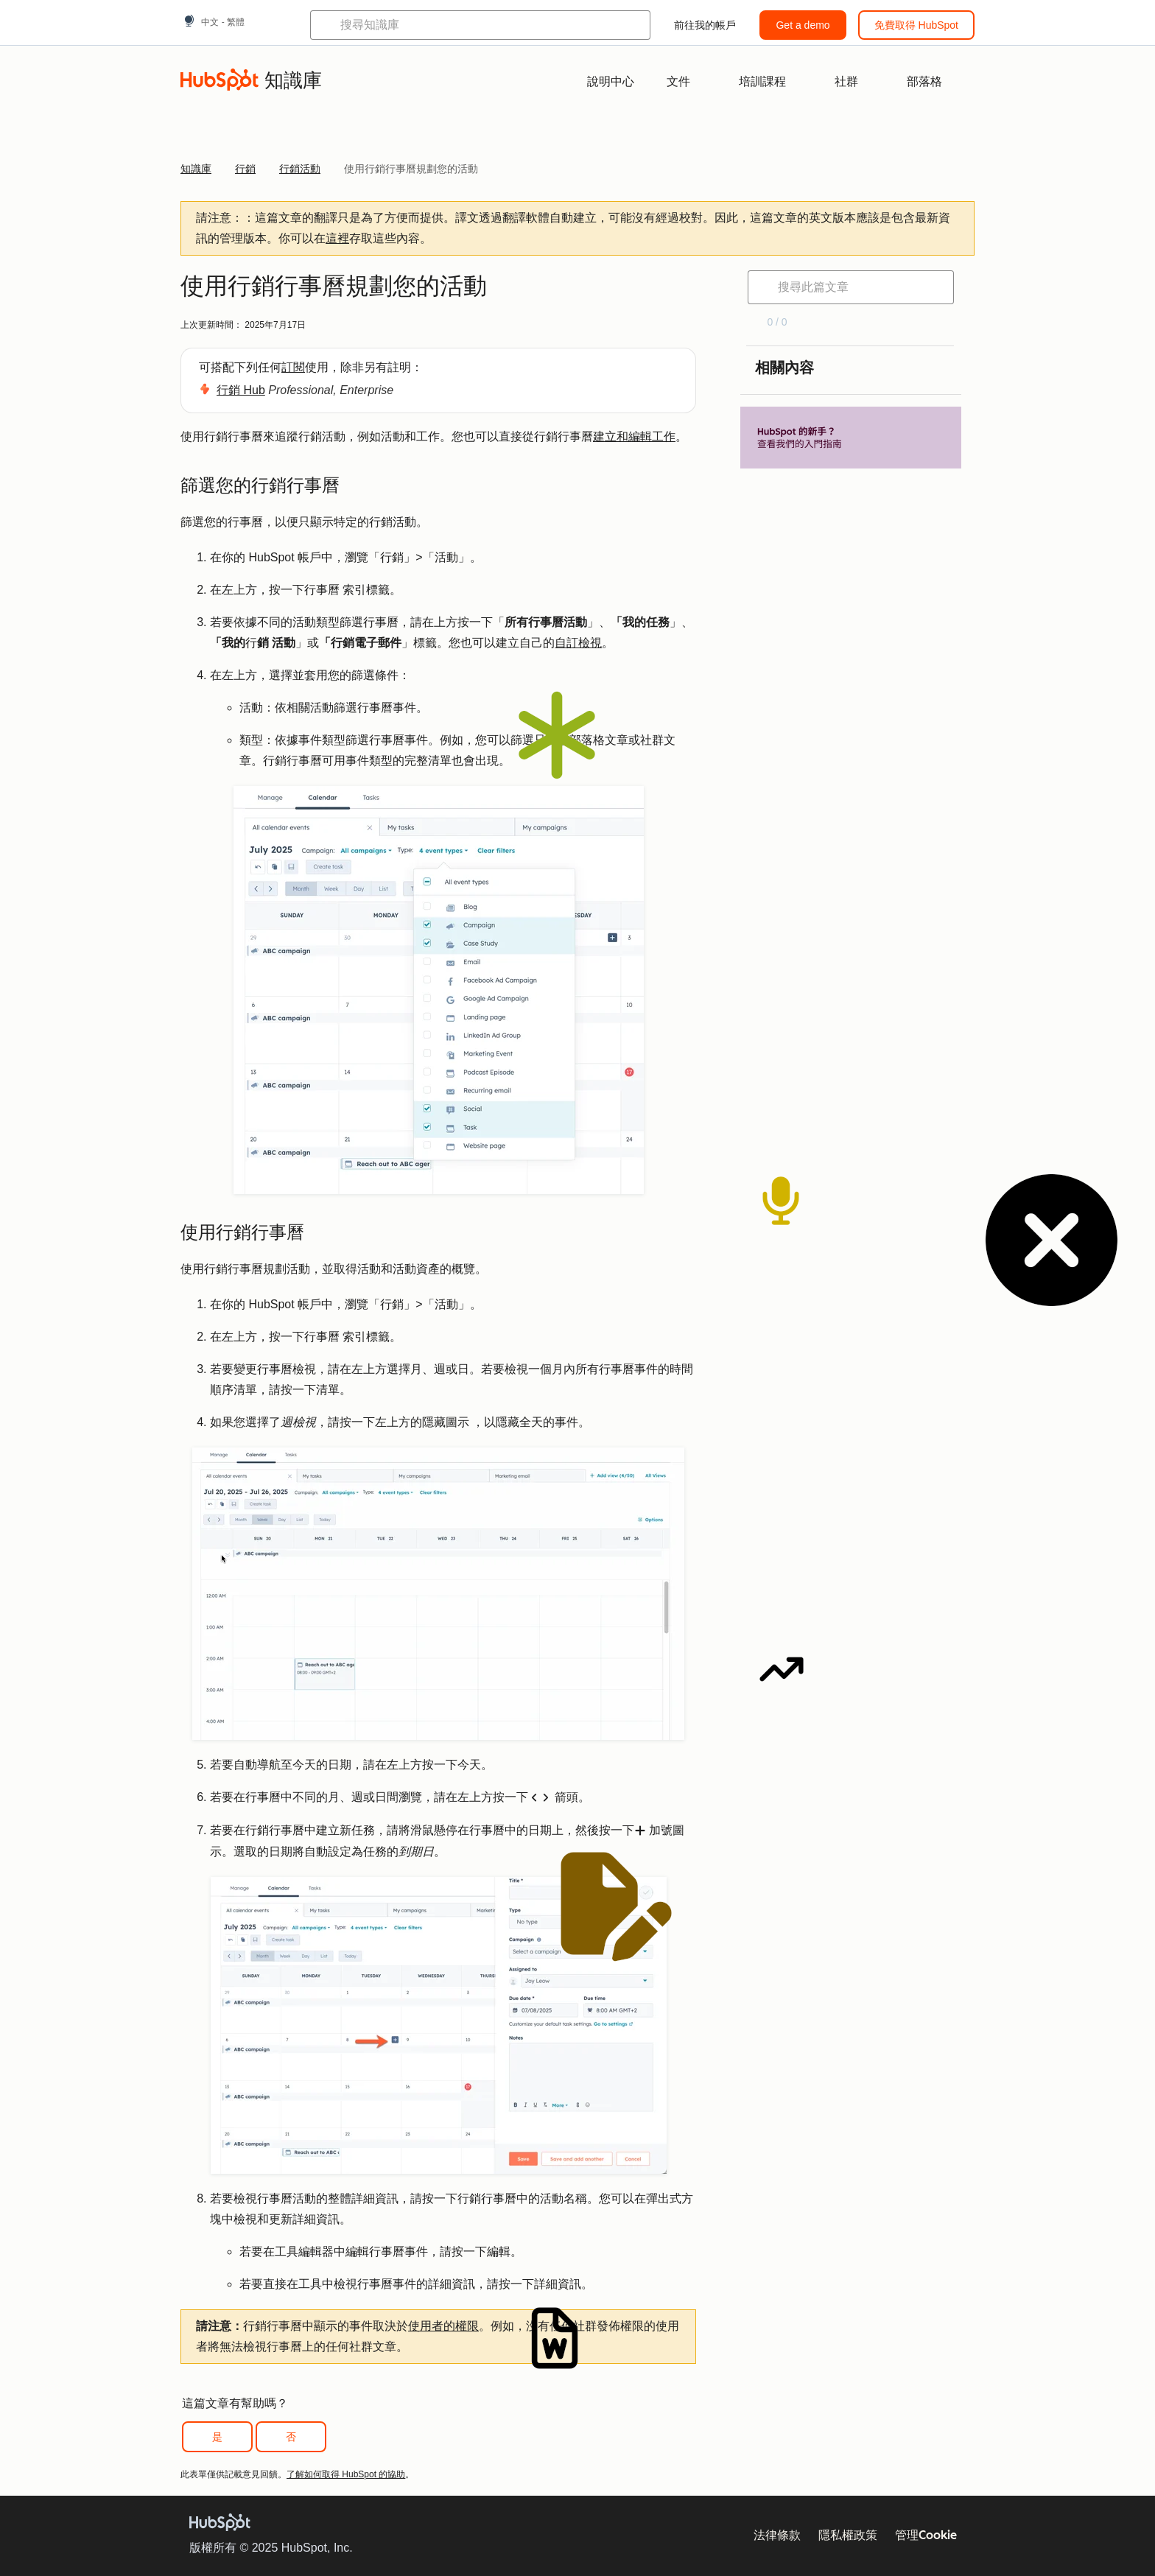 The image size is (1155, 2576). I want to click on close or dismiss a dialog, so click(1051, 1240).